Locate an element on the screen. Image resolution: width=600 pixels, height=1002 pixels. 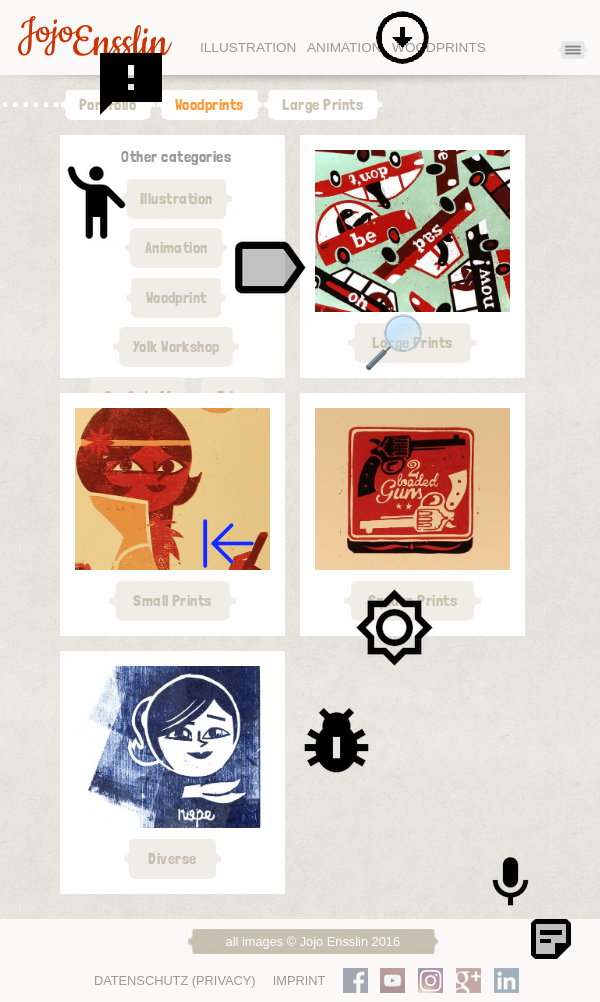
add or edit a label for an item is located at coordinates (268, 267).